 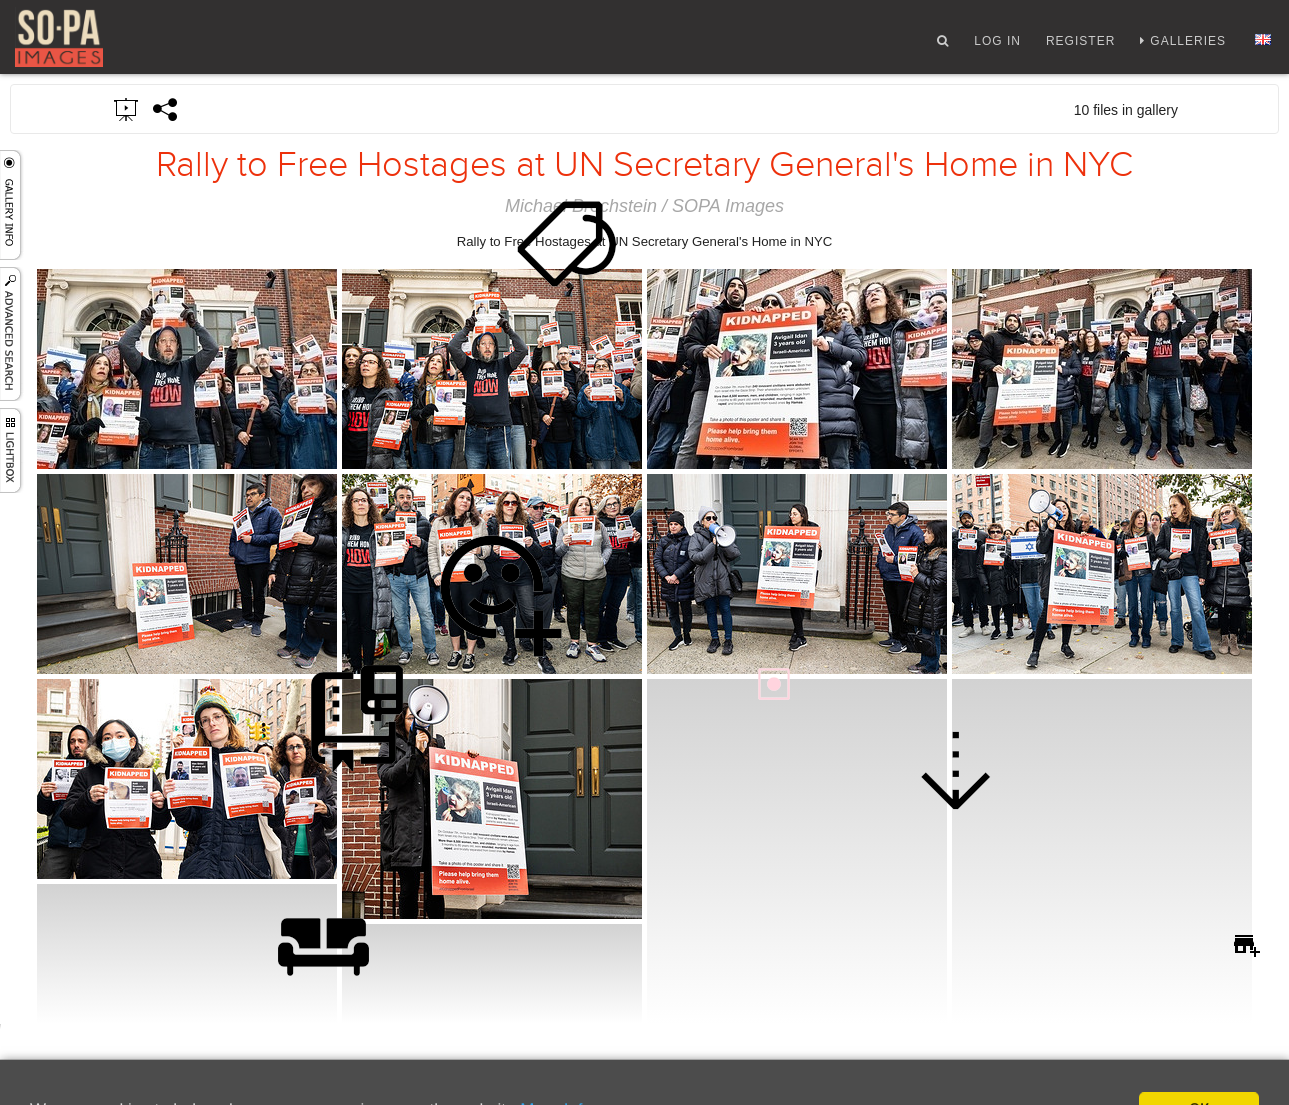 I want to click on browse furniture or home decor items, so click(x=323, y=945).